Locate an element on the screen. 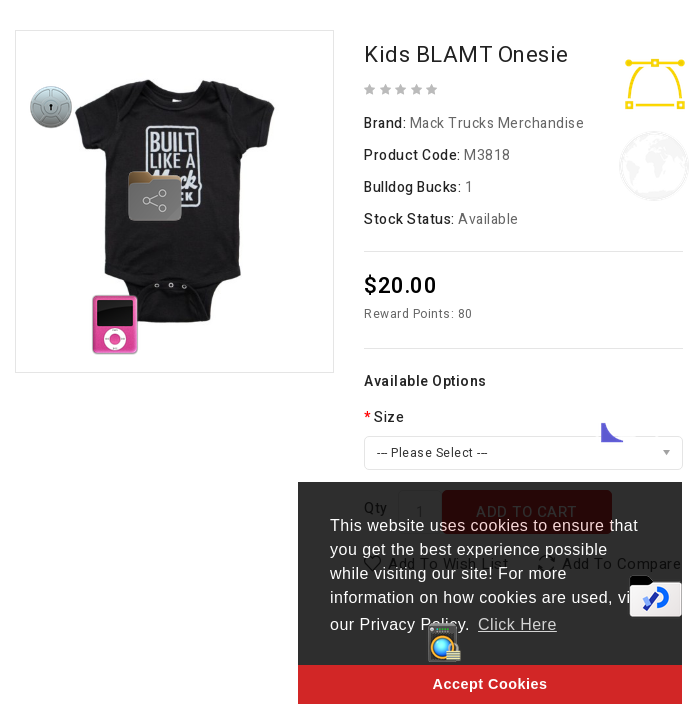 This screenshot has height=720, width=698. sync or manage your iPod nano device is located at coordinates (115, 311).